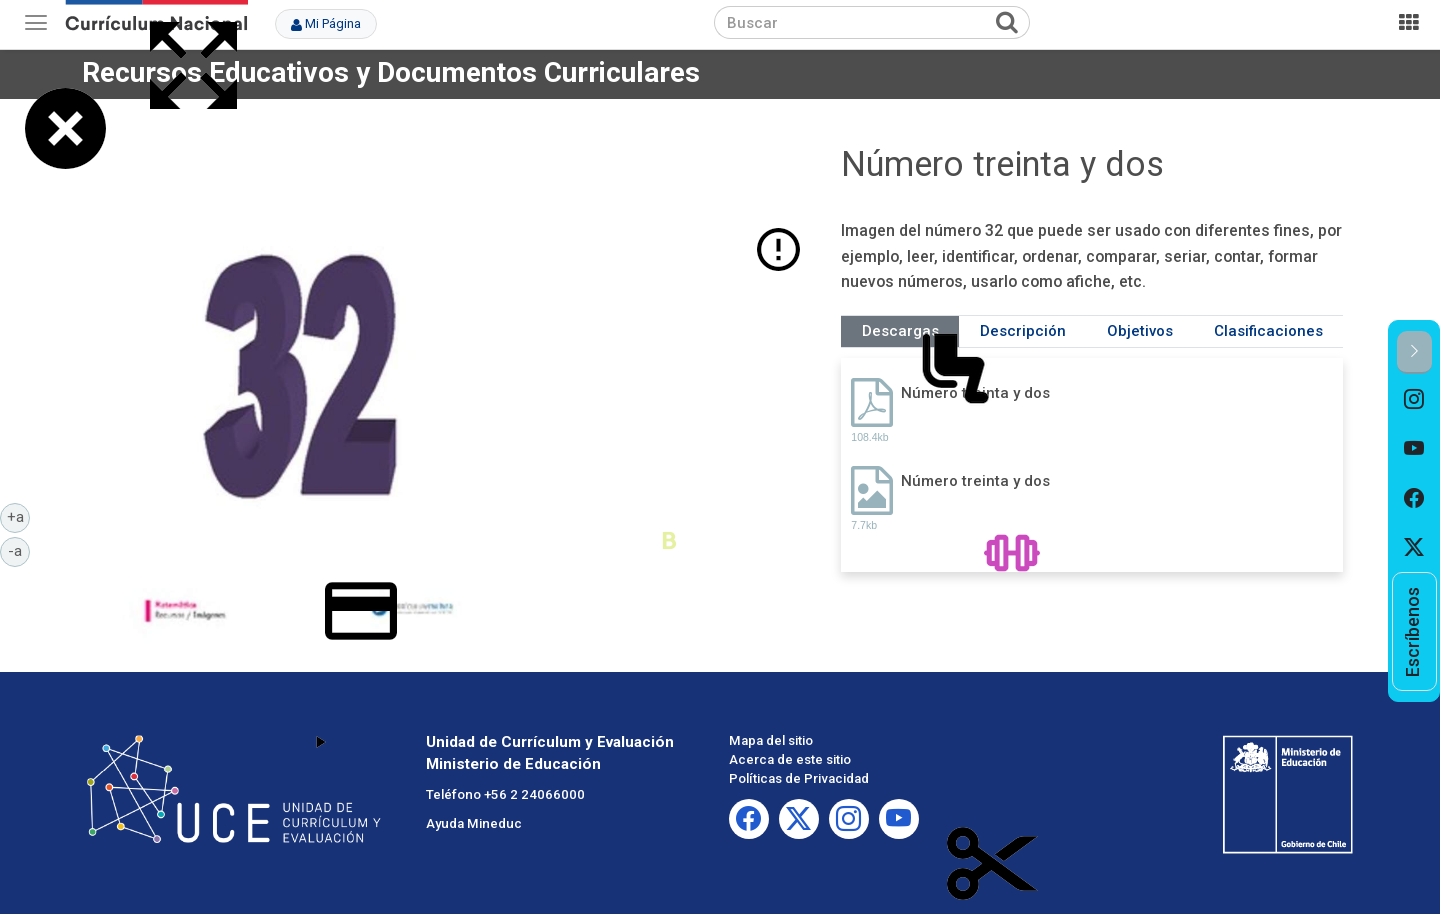 Image resolution: width=1440 pixels, height=914 pixels. What do you see at coordinates (65, 128) in the screenshot?
I see `close or dismiss a dialog` at bounding box center [65, 128].